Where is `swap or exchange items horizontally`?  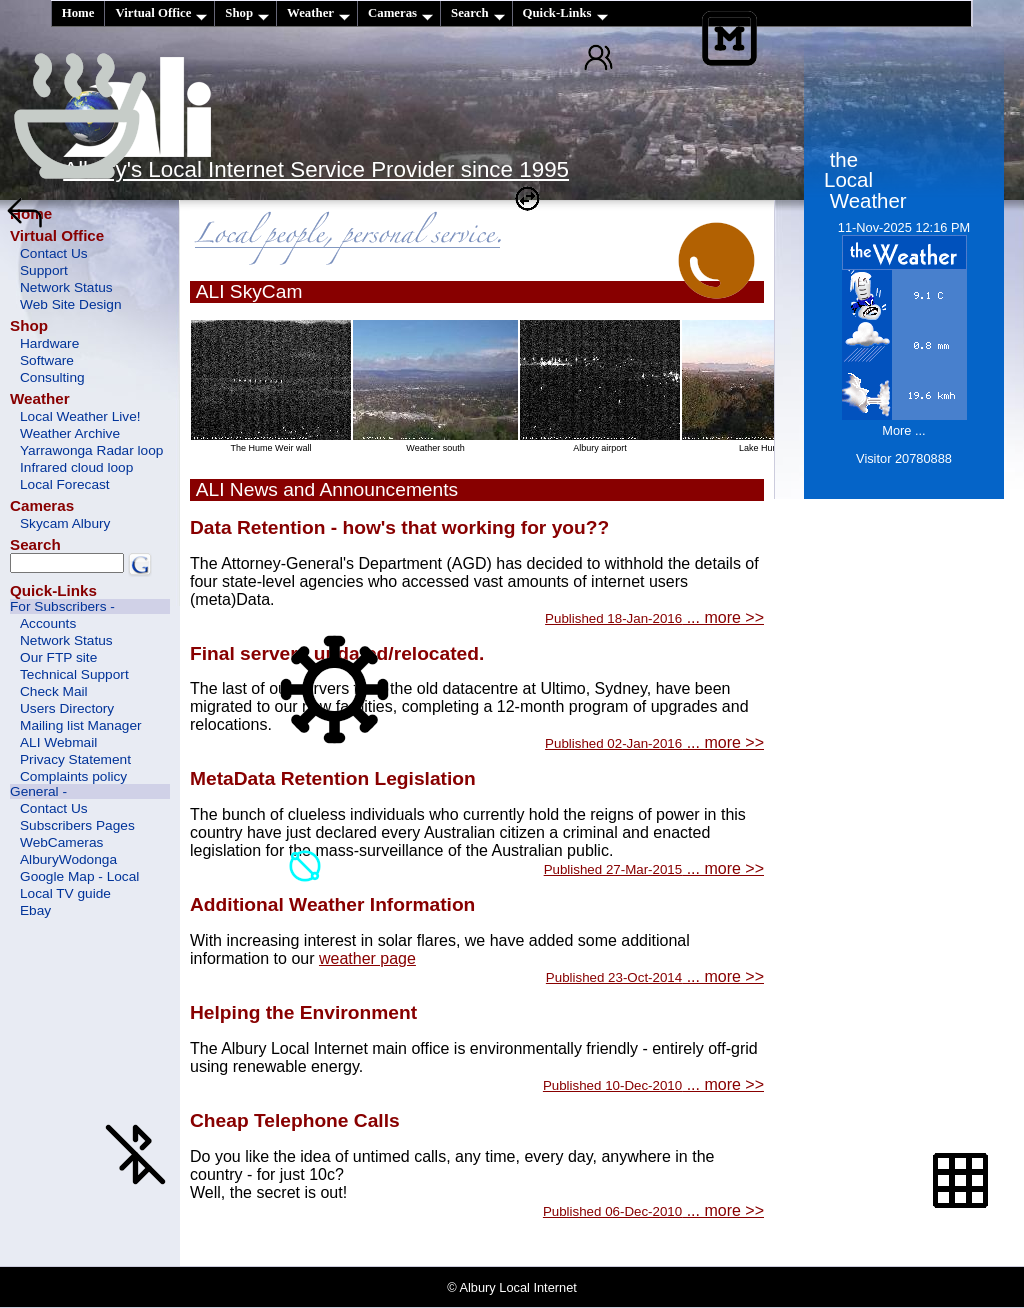 swap or exchange items horizontally is located at coordinates (527, 198).